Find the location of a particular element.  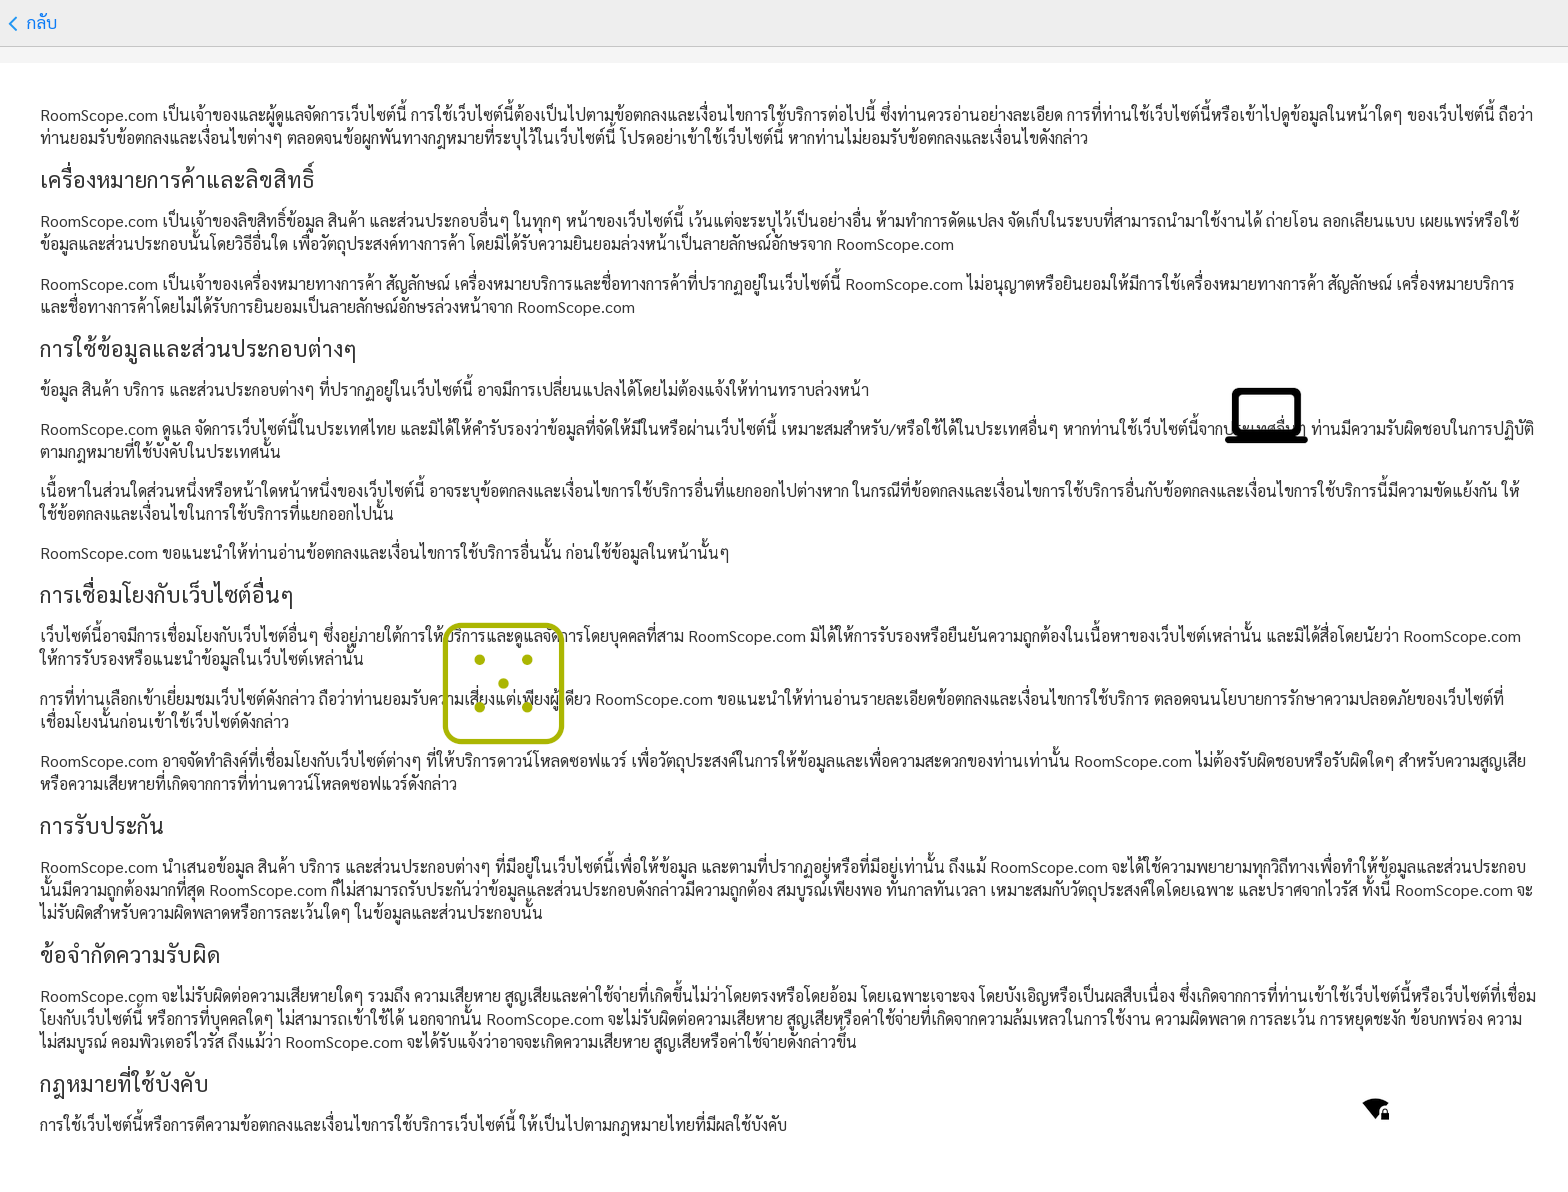

randomize or shuffle content is located at coordinates (503, 683).